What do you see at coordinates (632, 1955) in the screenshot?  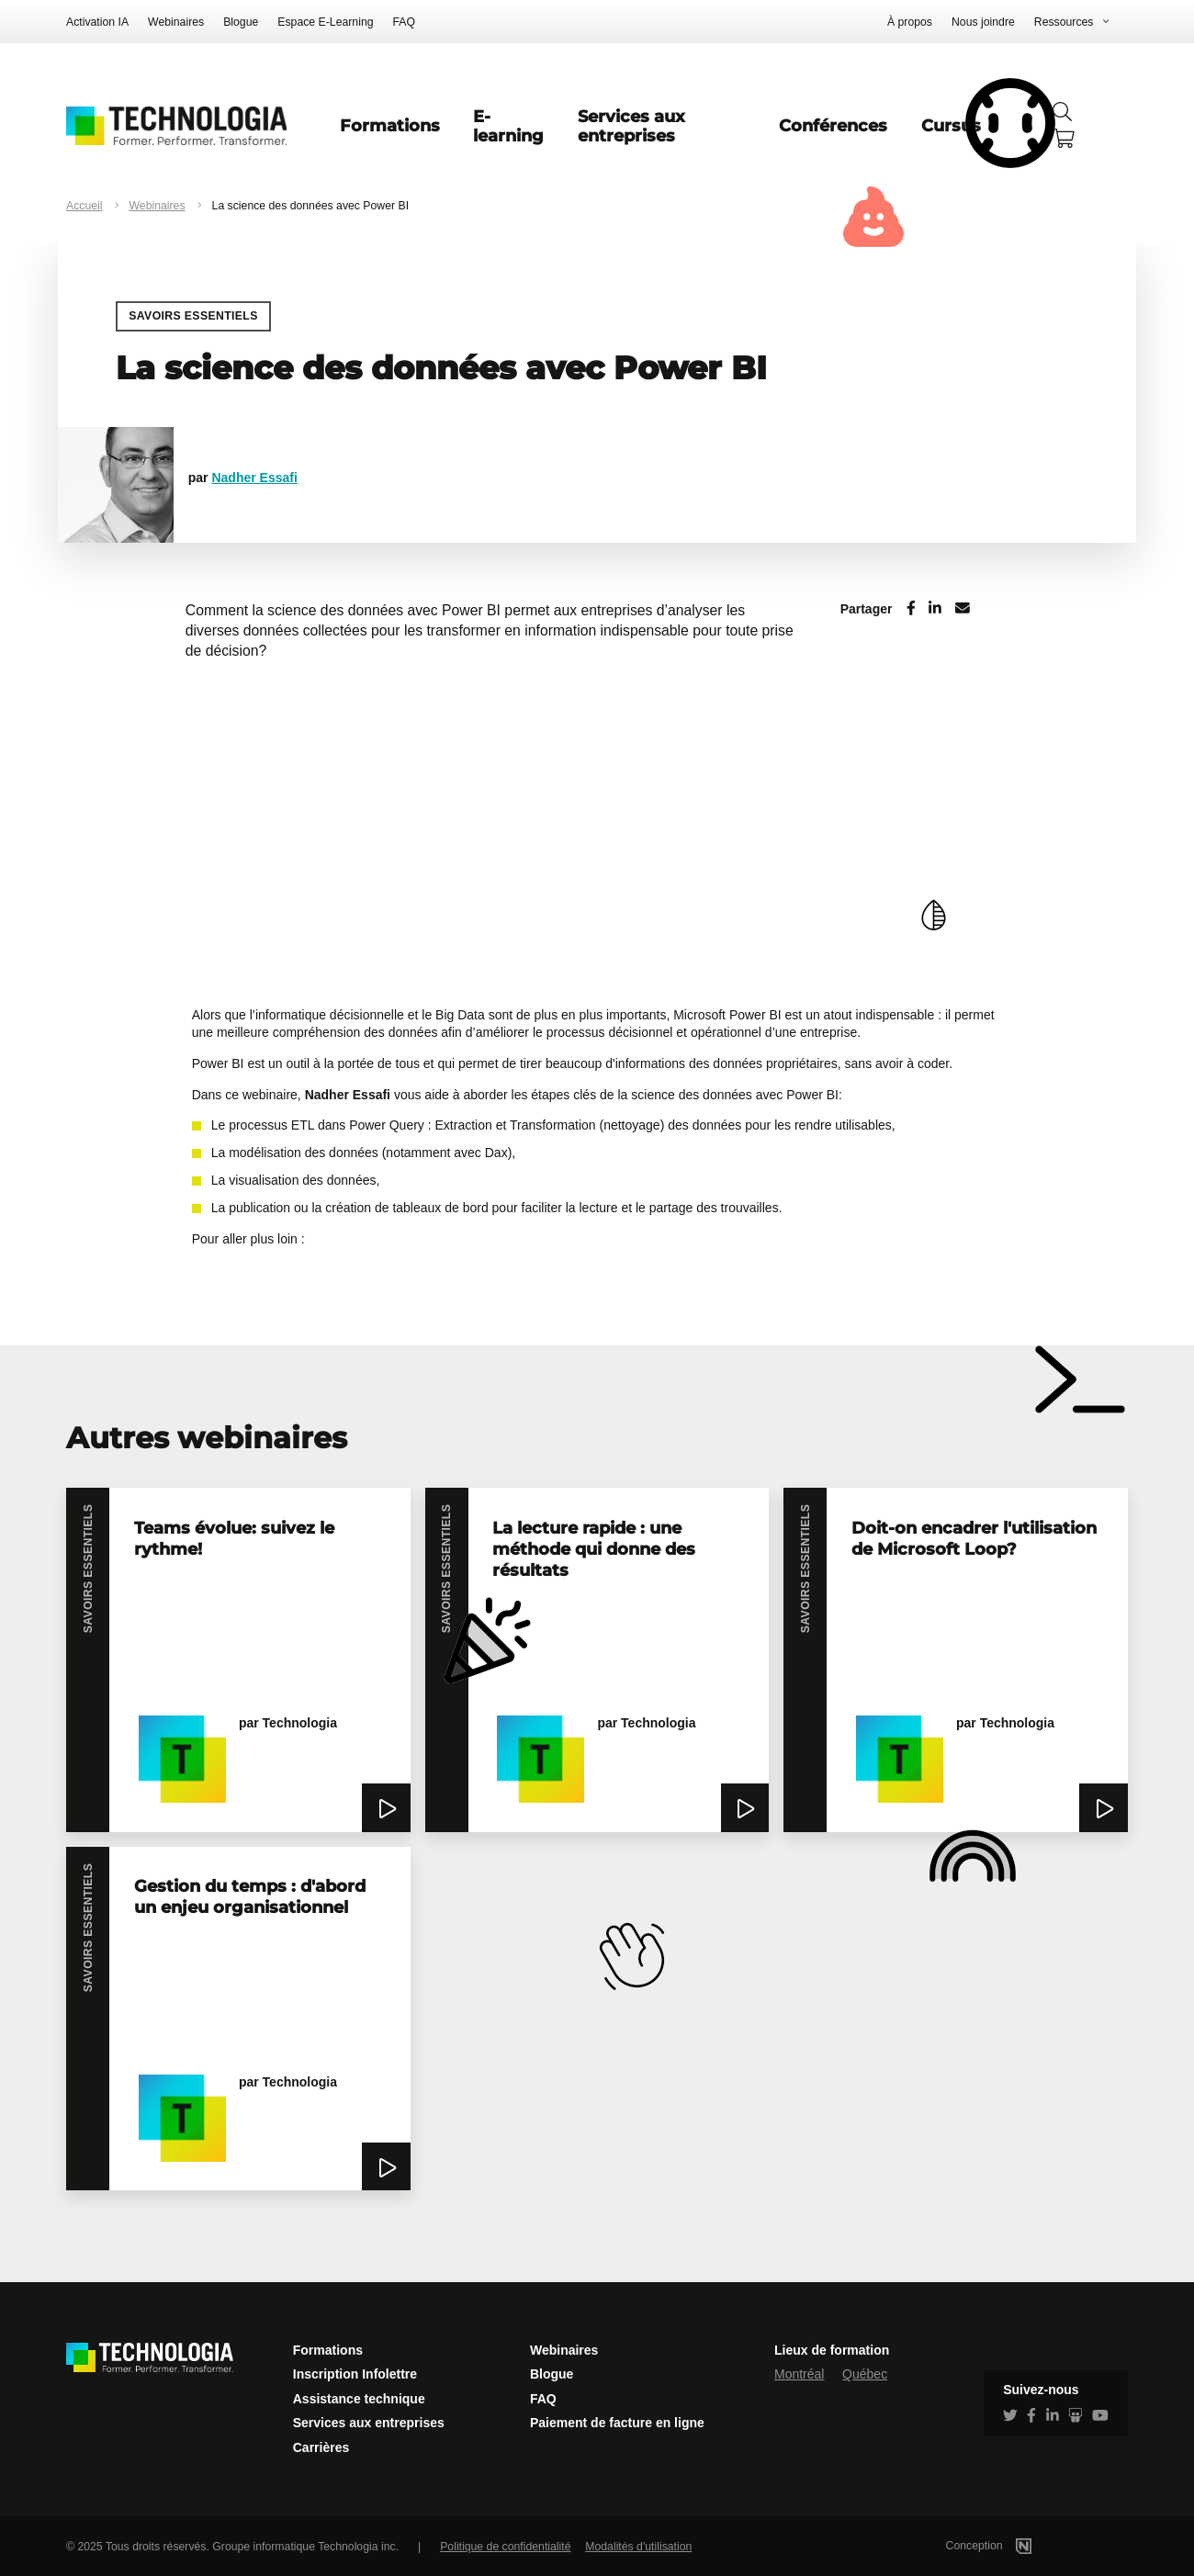 I see `greet or welcome new users` at bounding box center [632, 1955].